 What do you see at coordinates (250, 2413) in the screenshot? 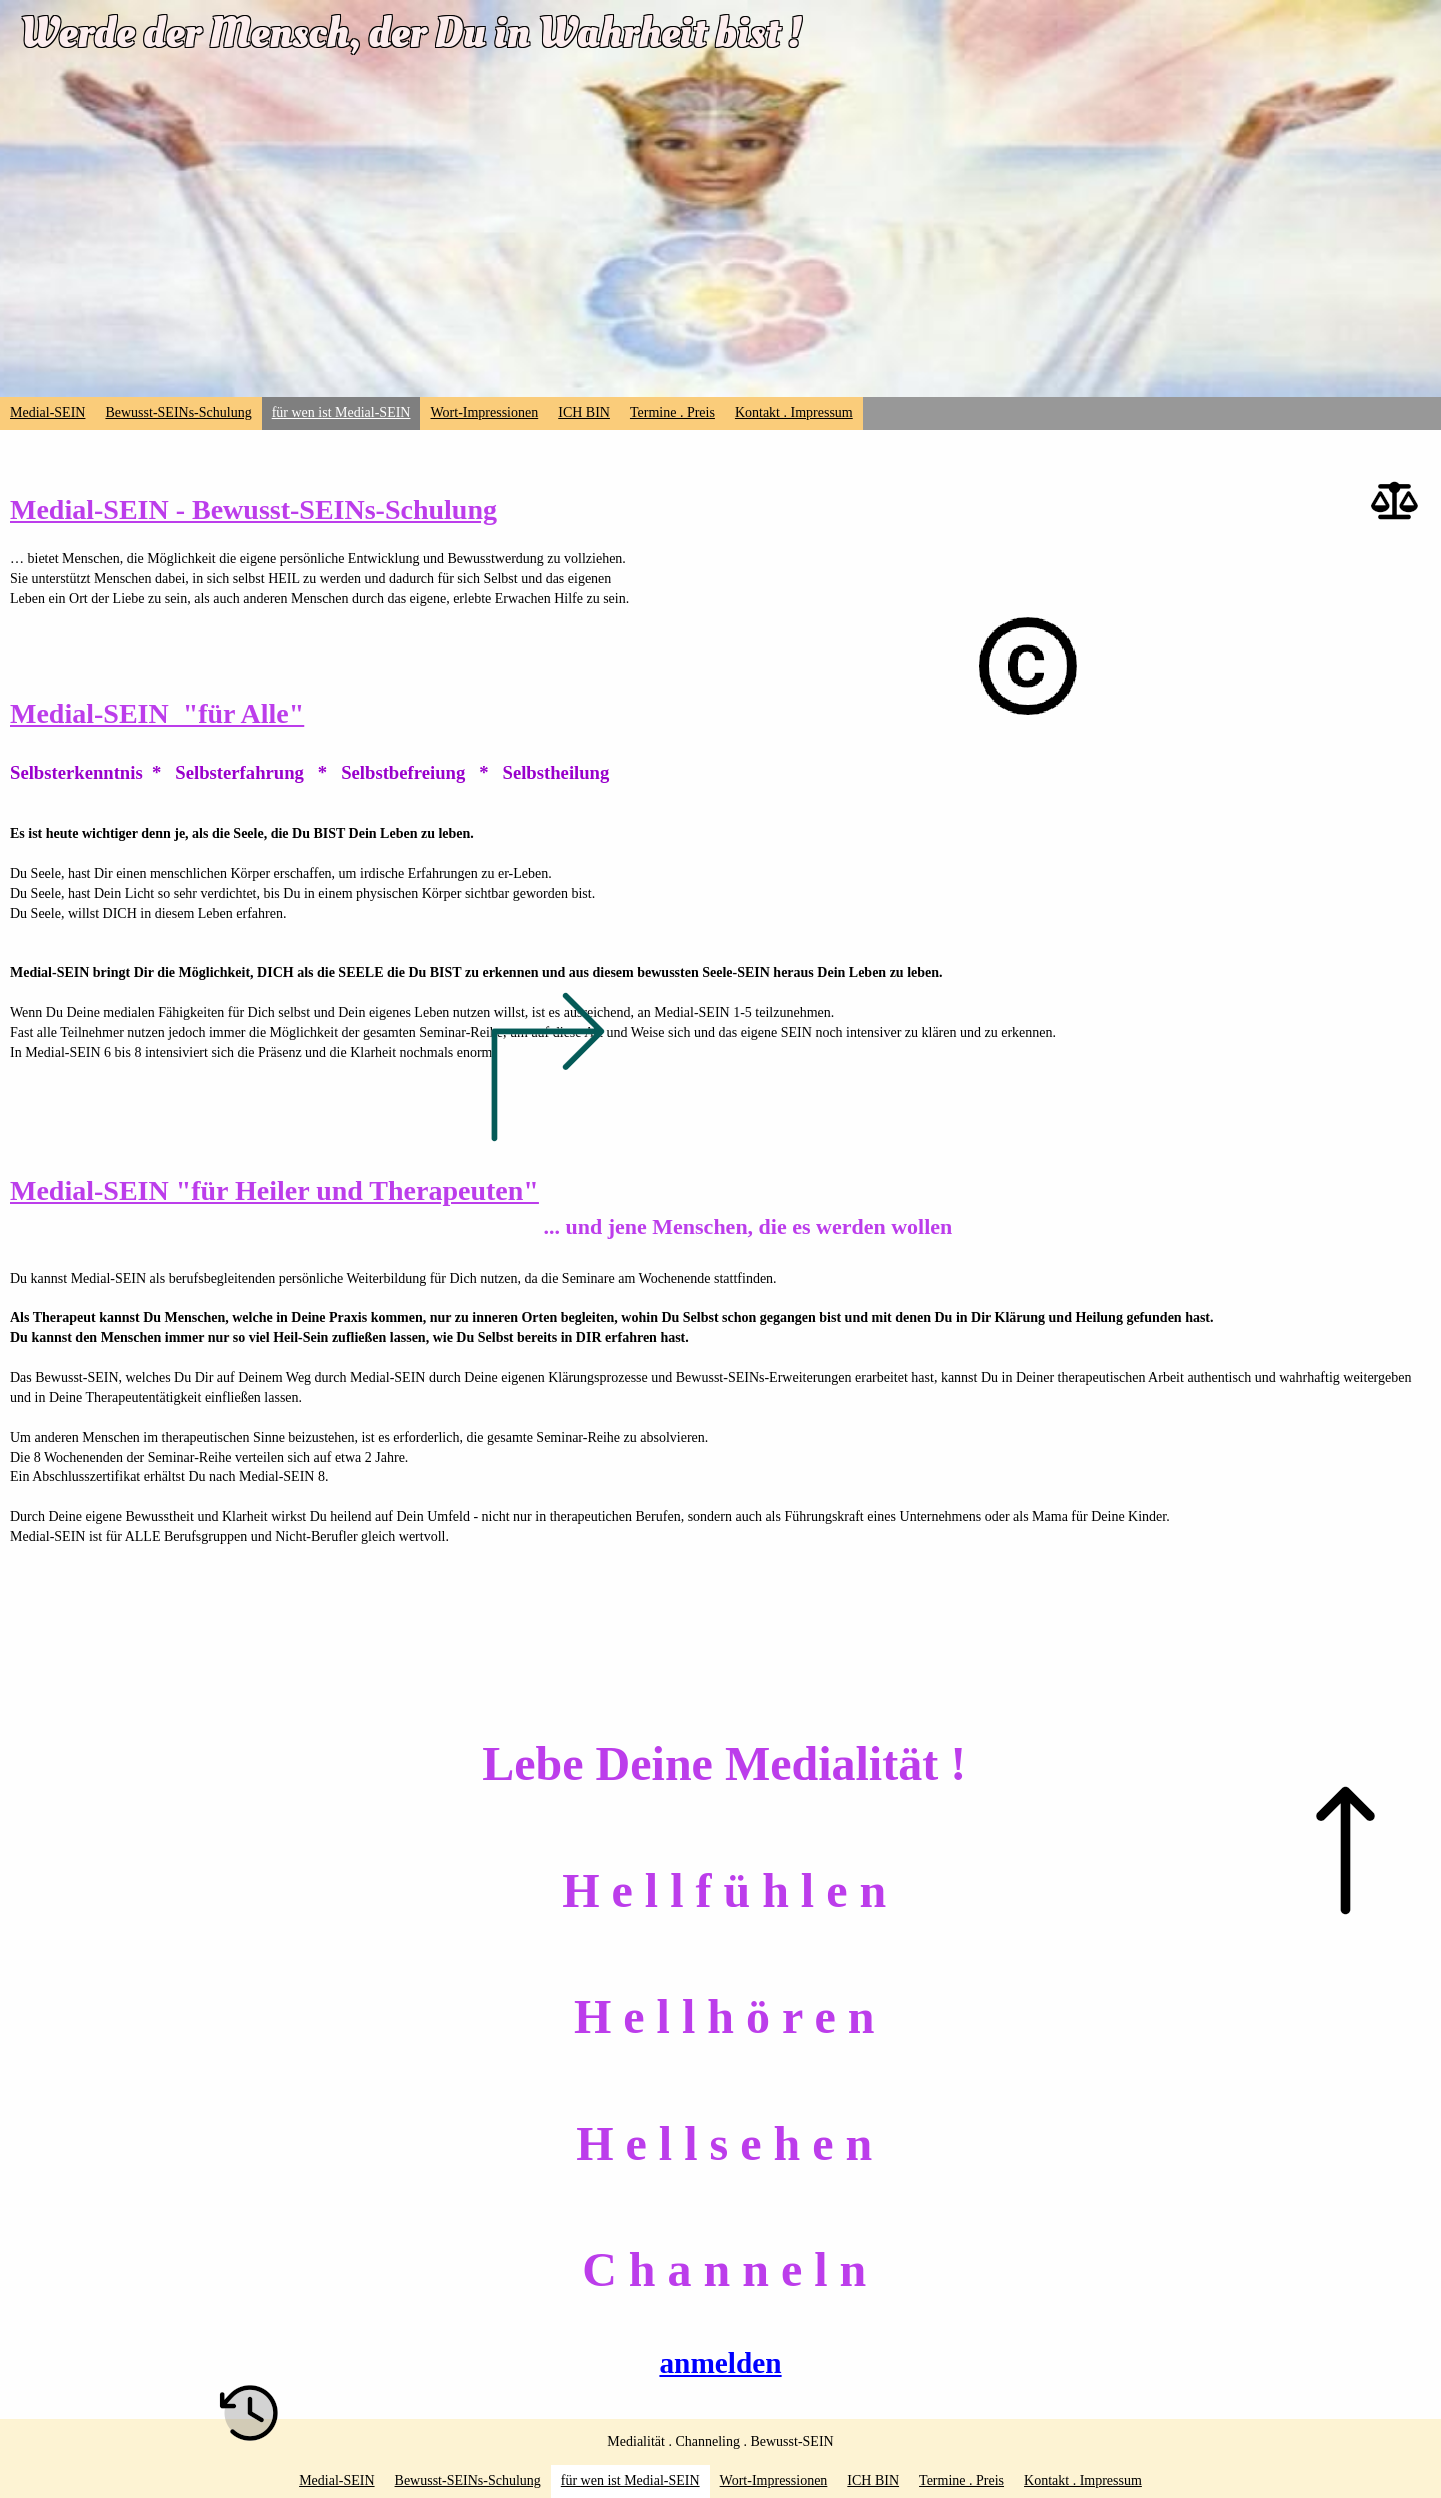
I see `undo or revert to a previous state` at bounding box center [250, 2413].